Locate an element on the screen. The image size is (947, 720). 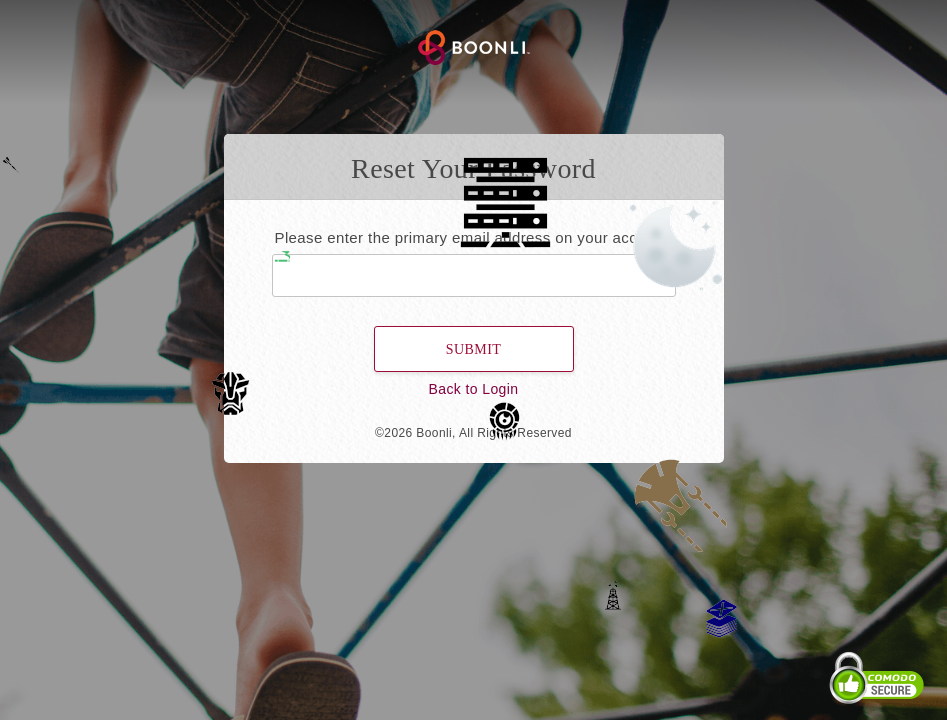
indicates clear night weather conditions is located at coordinates (676, 246).